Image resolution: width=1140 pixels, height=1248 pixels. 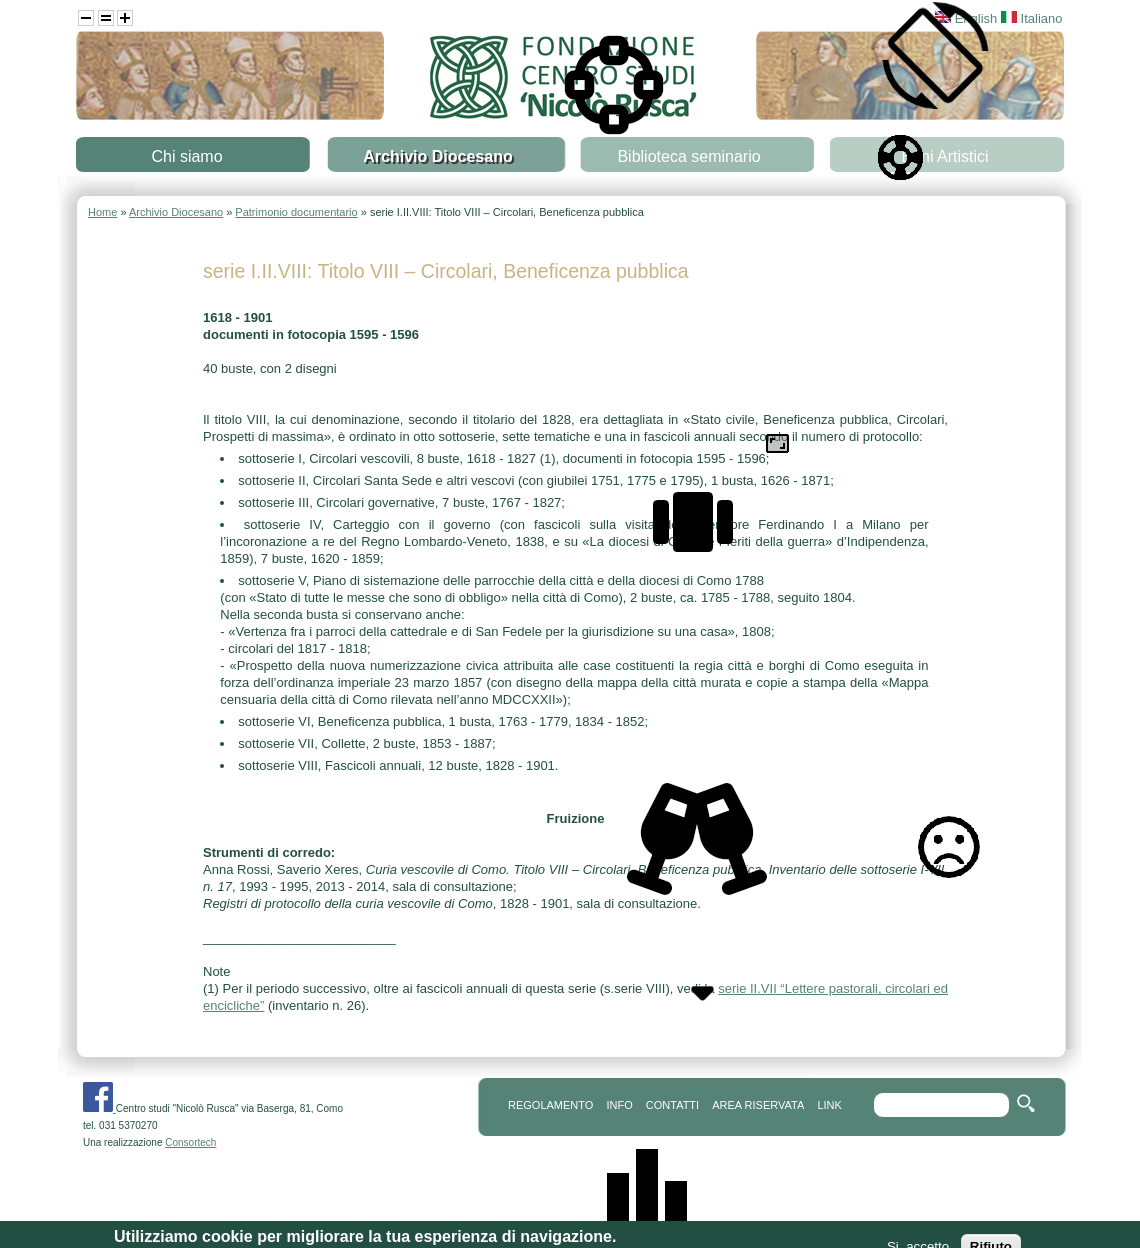 What do you see at coordinates (702, 992) in the screenshot?
I see `expand dropdown menu` at bounding box center [702, 992].